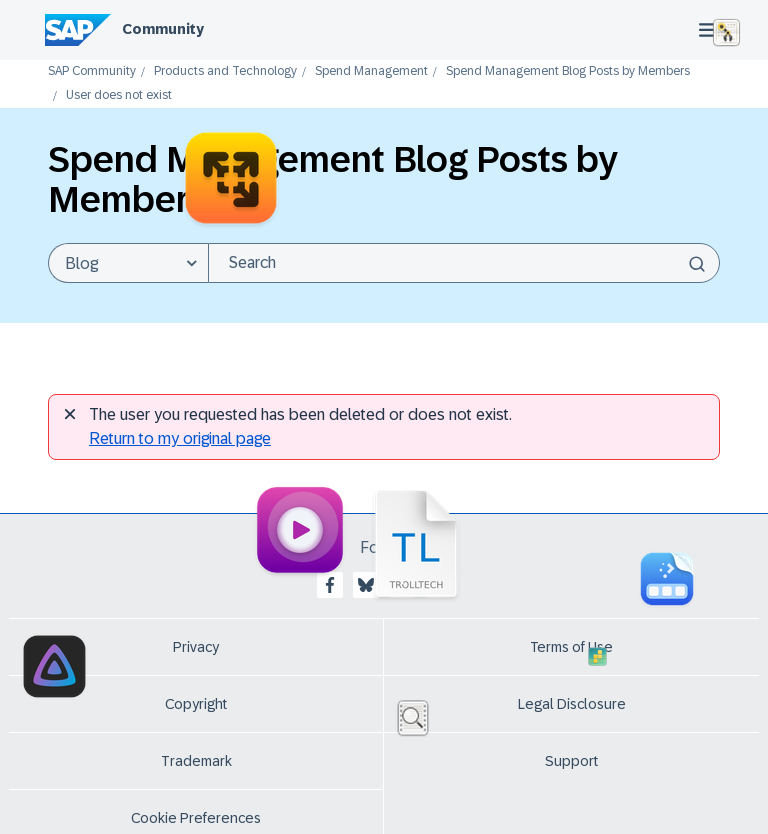 The width and height of the screenshot is (768, 834). Describe the element at coordinates (413, 718) in the screenshot. I see `open system log viewer` at that location.